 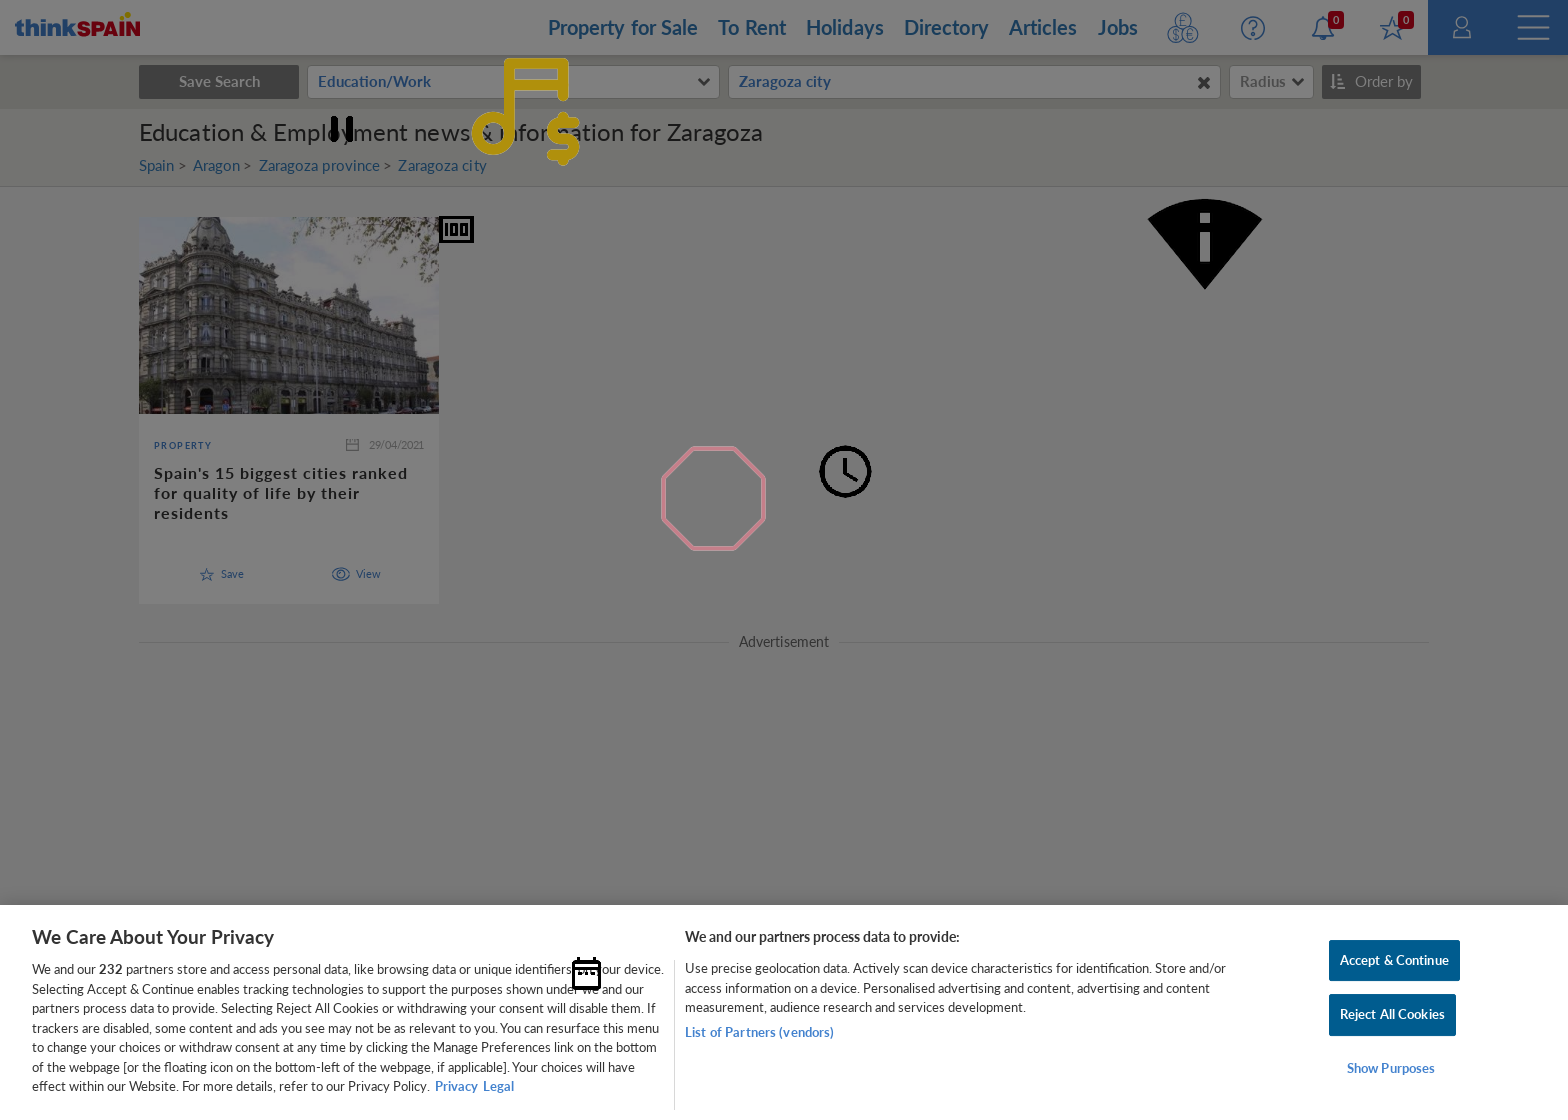 I want to click on view schedule or upcoming events, so click(x=845, y=471).